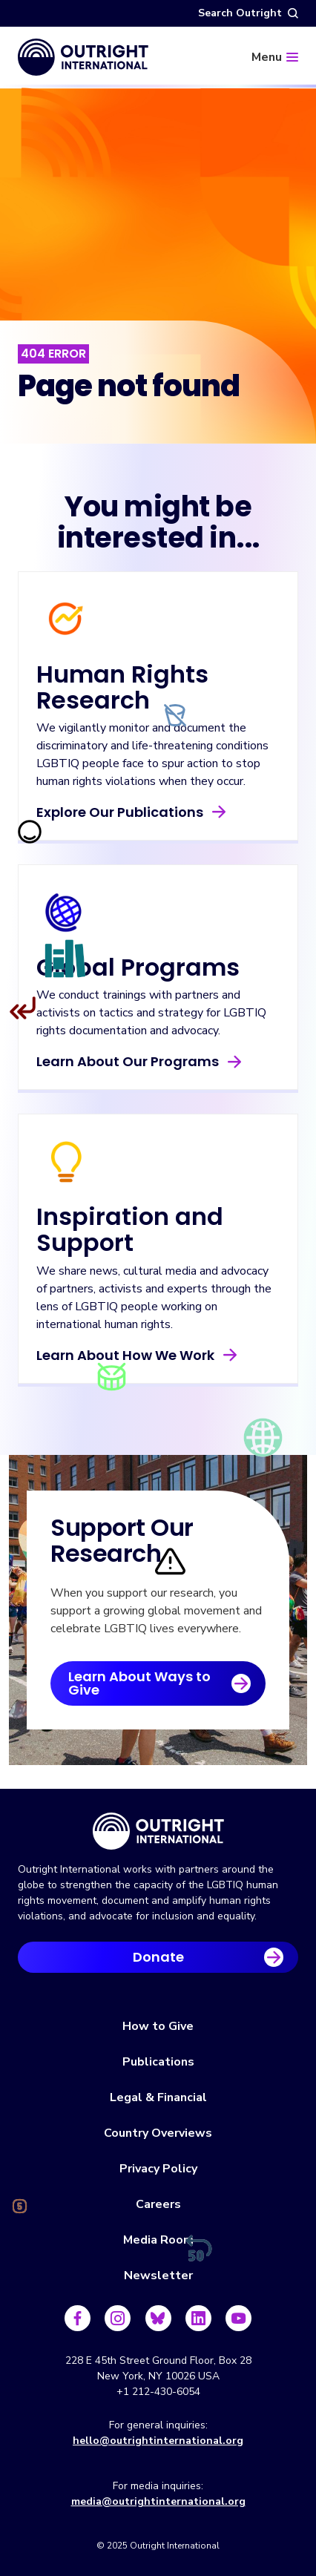 This screenshot has width=316, height=2576. What do you see at coordinates (198, 2249) in the screenshot?
I see `rewind 50 seconds backward` at bounding box center [198, 2249].